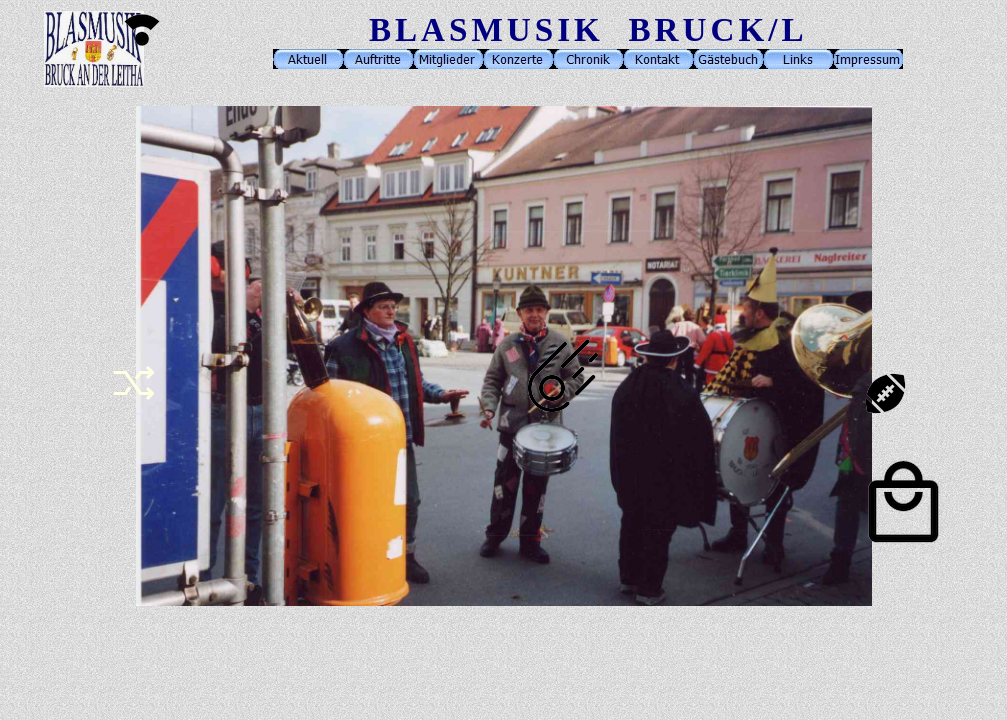 This screenshot has height=720, width=1007. What do you see at coordinates (563, 377) in the screenshot?
I see `indicates a crash or system error` at bounding box center [563, 377].